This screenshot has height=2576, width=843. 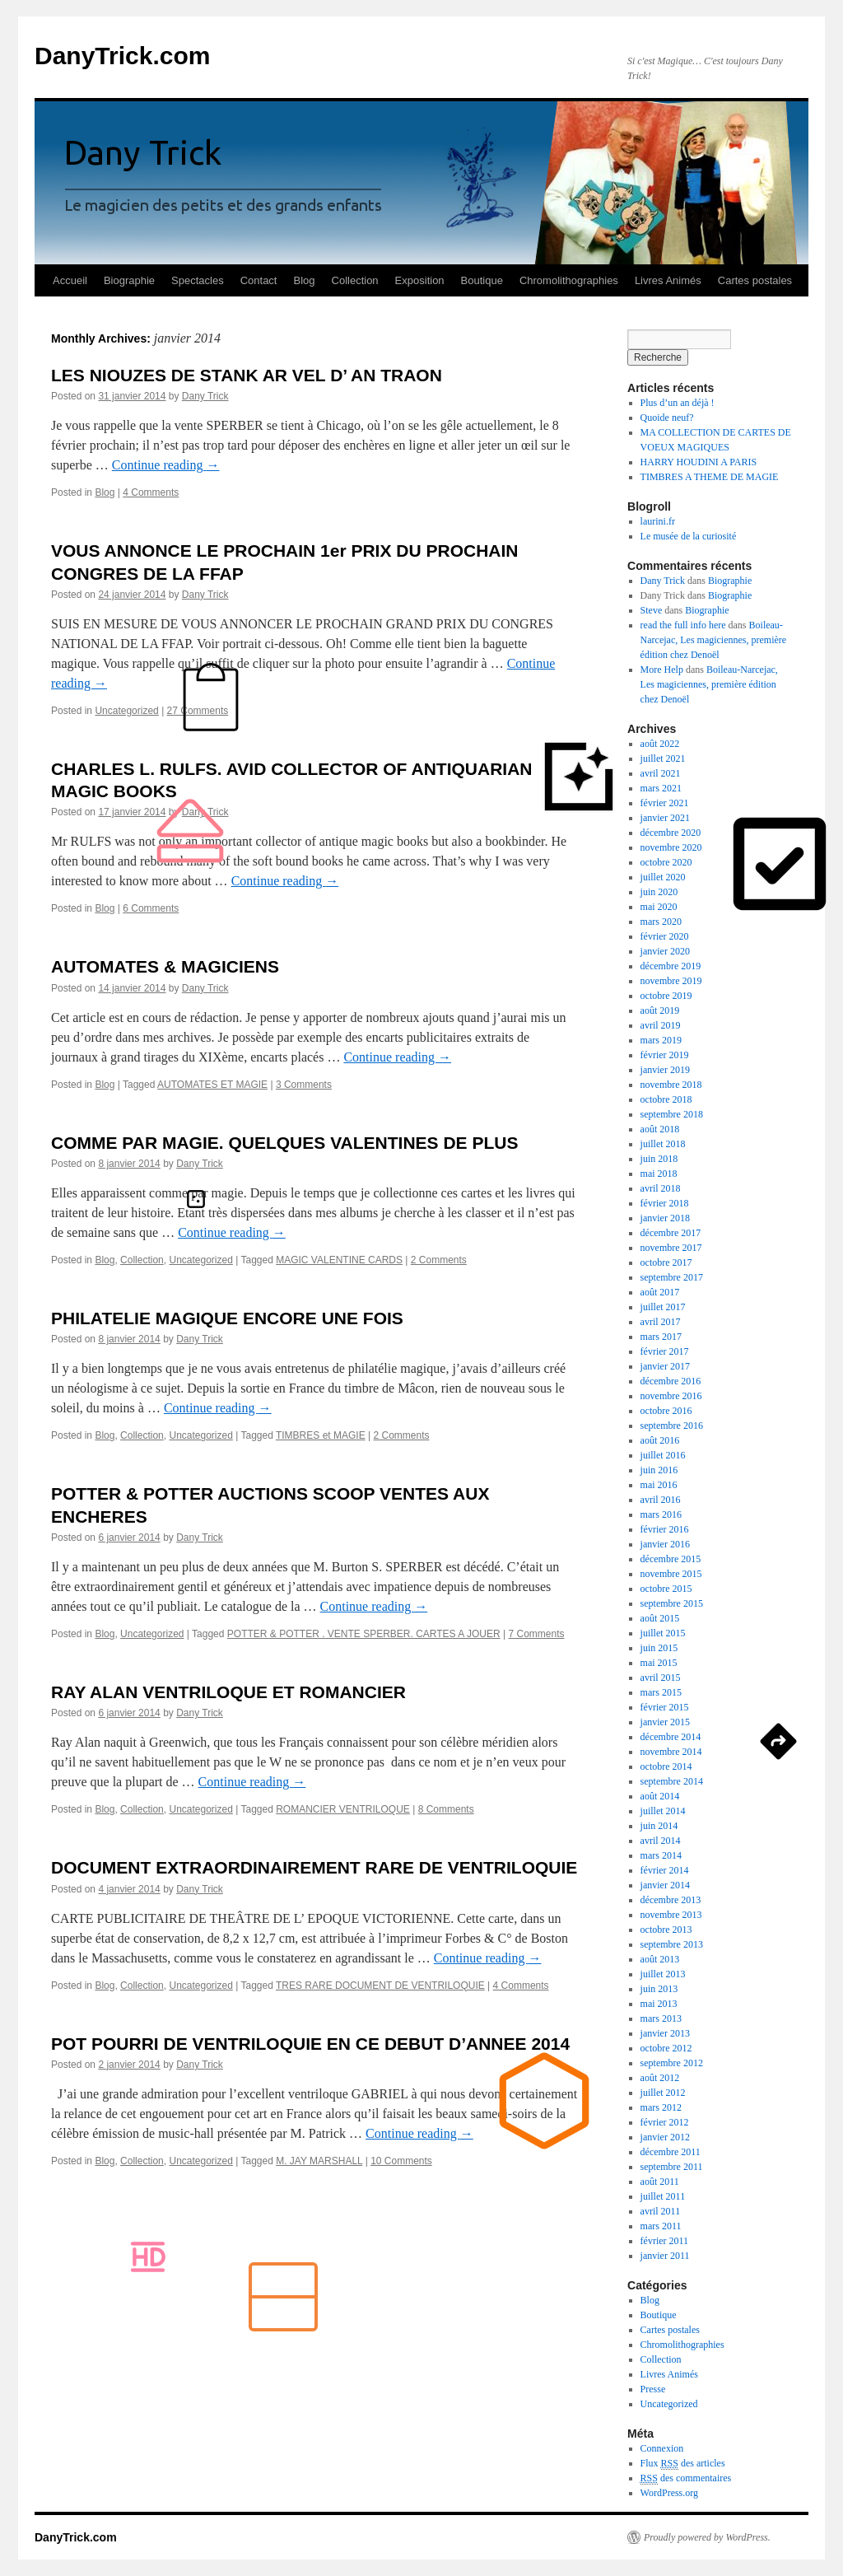 What do you see at coordinates (147, 2256) in the screenshot?
I see `indicates high-definition video quality` at bounding box center [147, 2256].